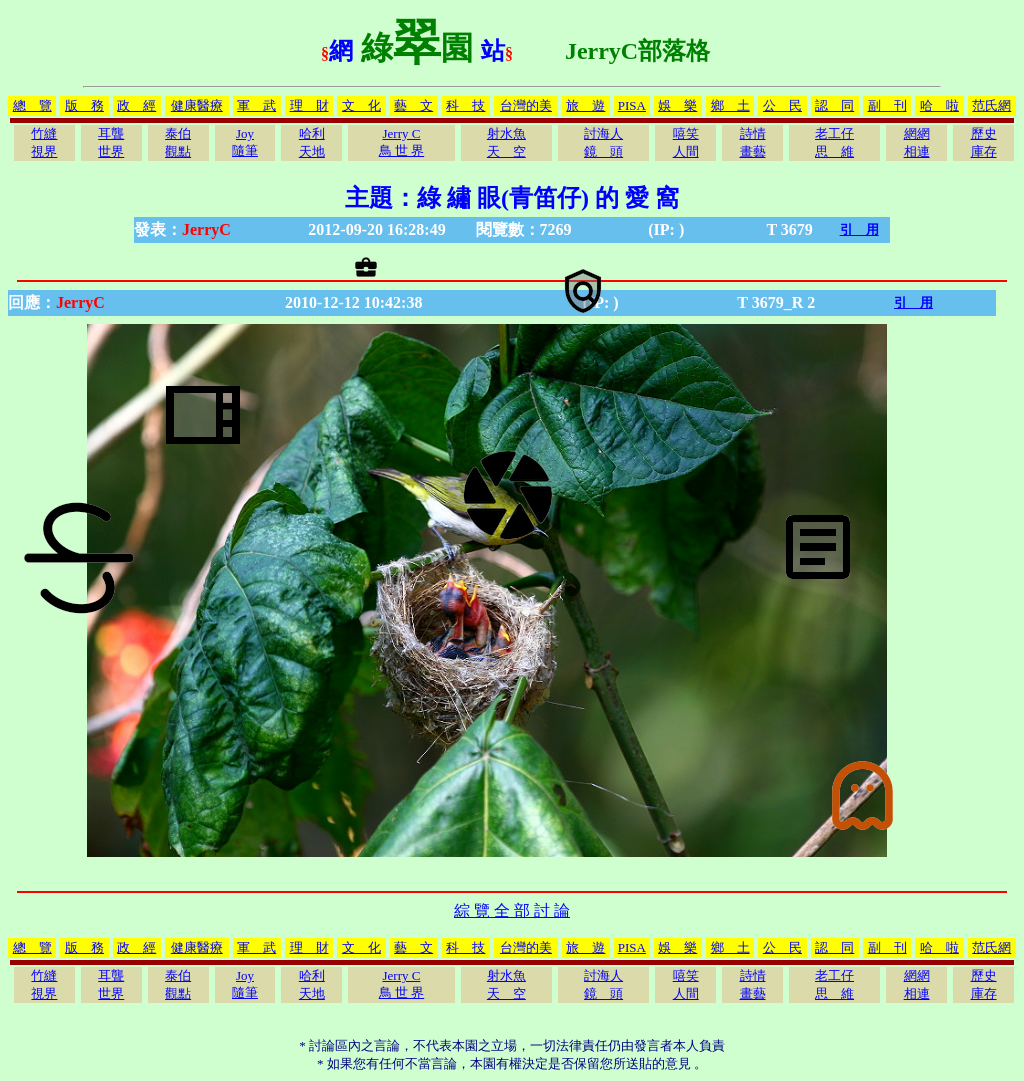 This screenshot has width=1024, height=1081. Describe the element at coordinates (583, 291) in the screenshot. I see `view privacy policy or terms` at that location.